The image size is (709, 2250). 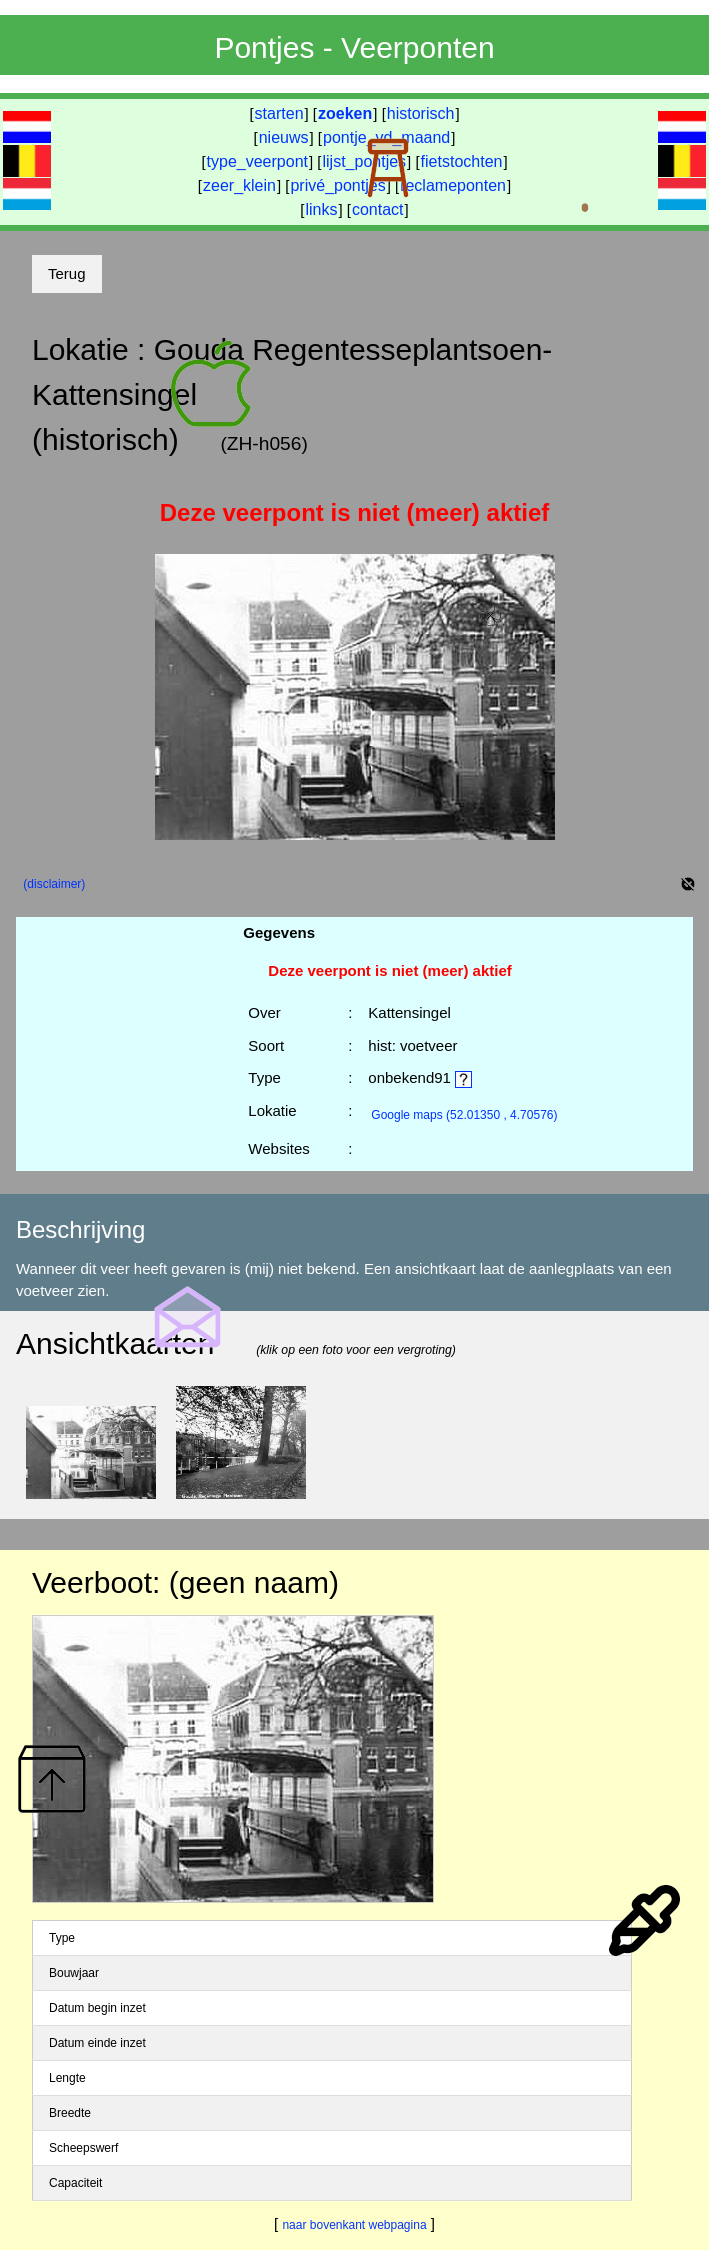 I want to click on pick a color from the canvas, so click(x=644, y=1920).